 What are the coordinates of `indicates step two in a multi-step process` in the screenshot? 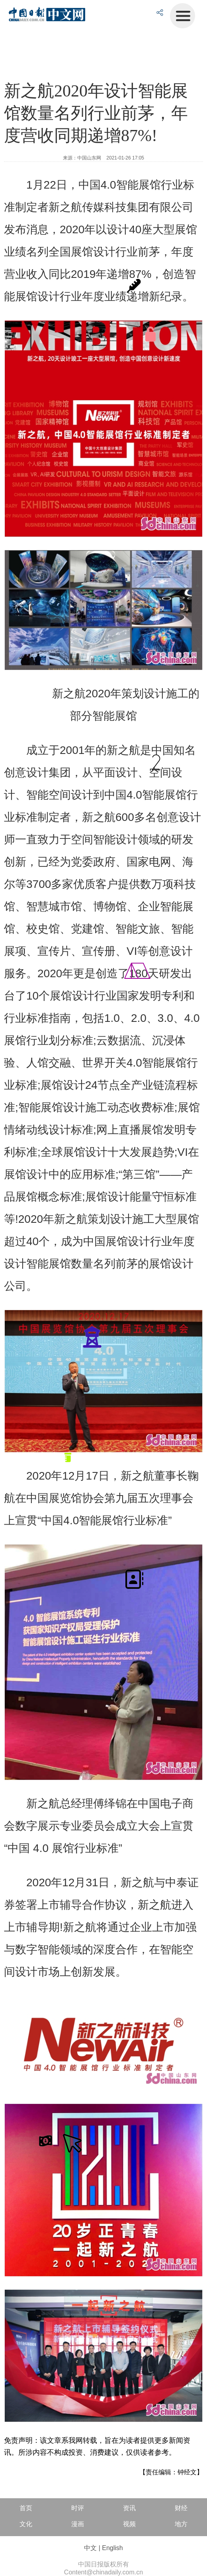 It's located at (156, 762).